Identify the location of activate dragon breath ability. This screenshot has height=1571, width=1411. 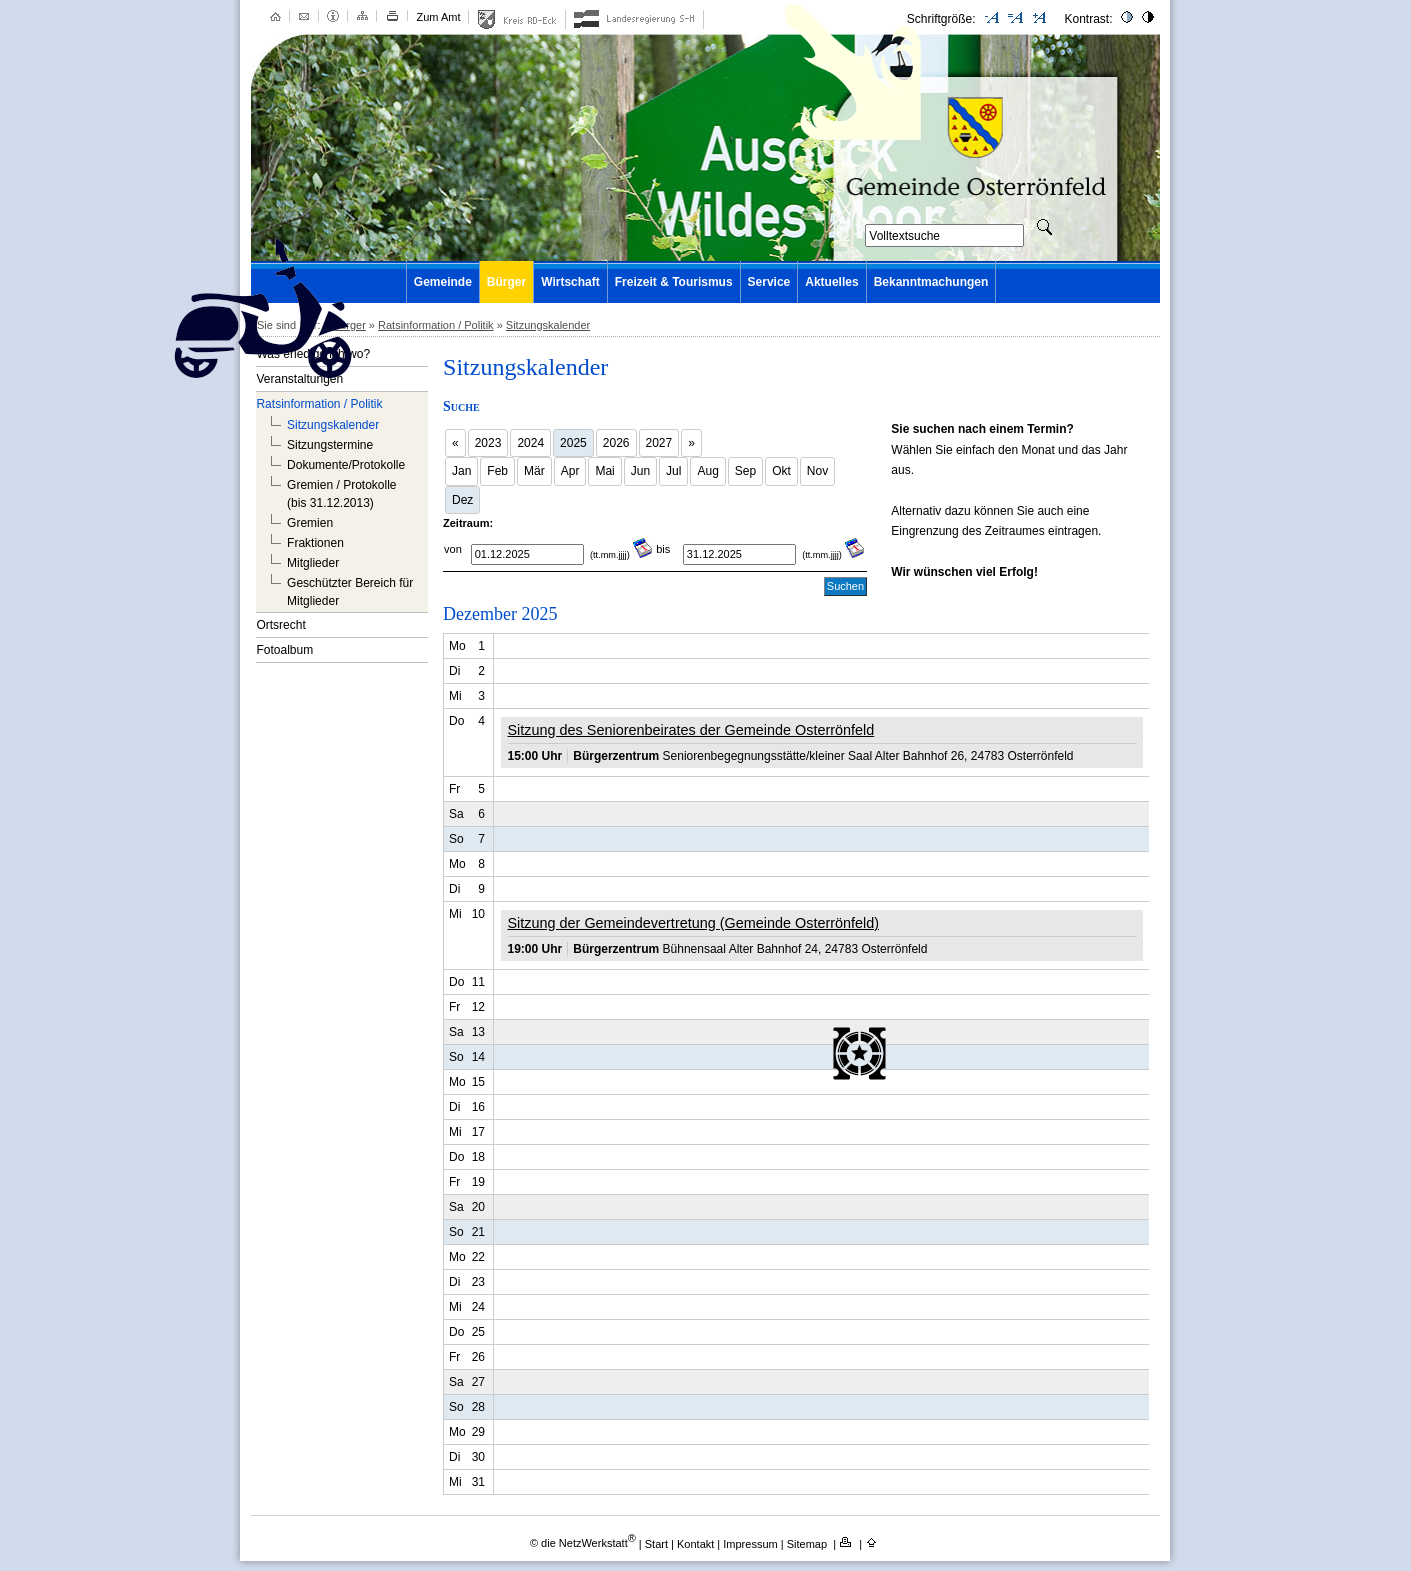
(853, 73).